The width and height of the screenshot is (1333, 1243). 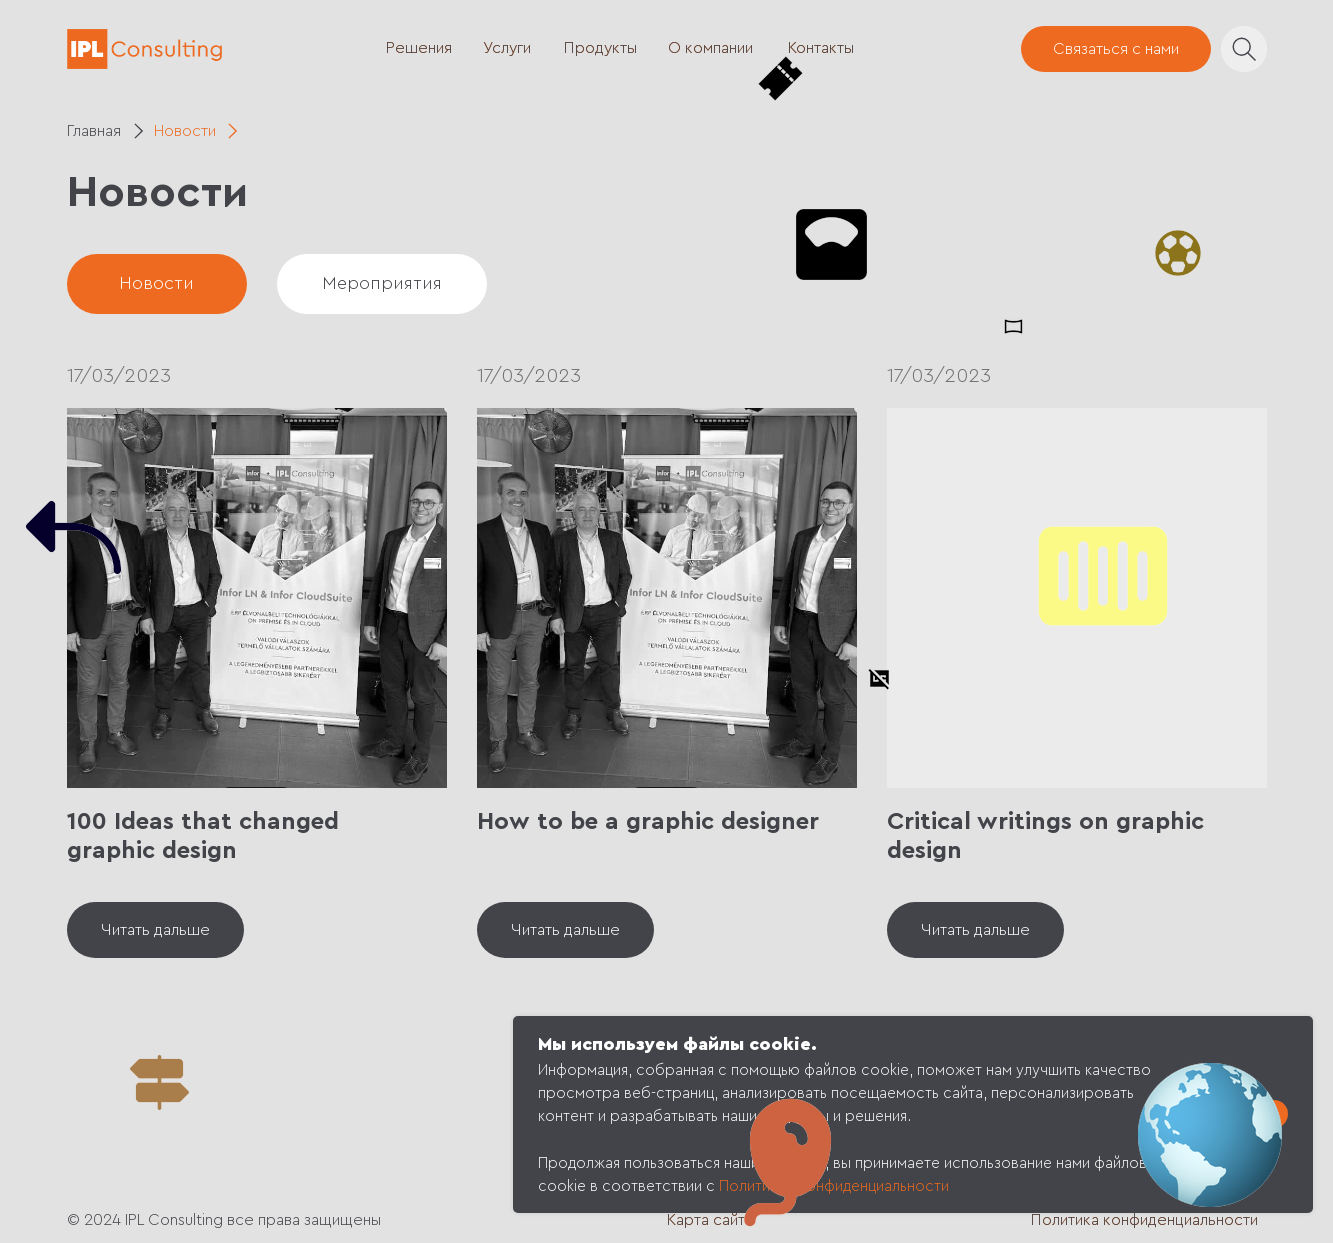 I want to click on view your tickets or passes, so click(x=780, y=78).